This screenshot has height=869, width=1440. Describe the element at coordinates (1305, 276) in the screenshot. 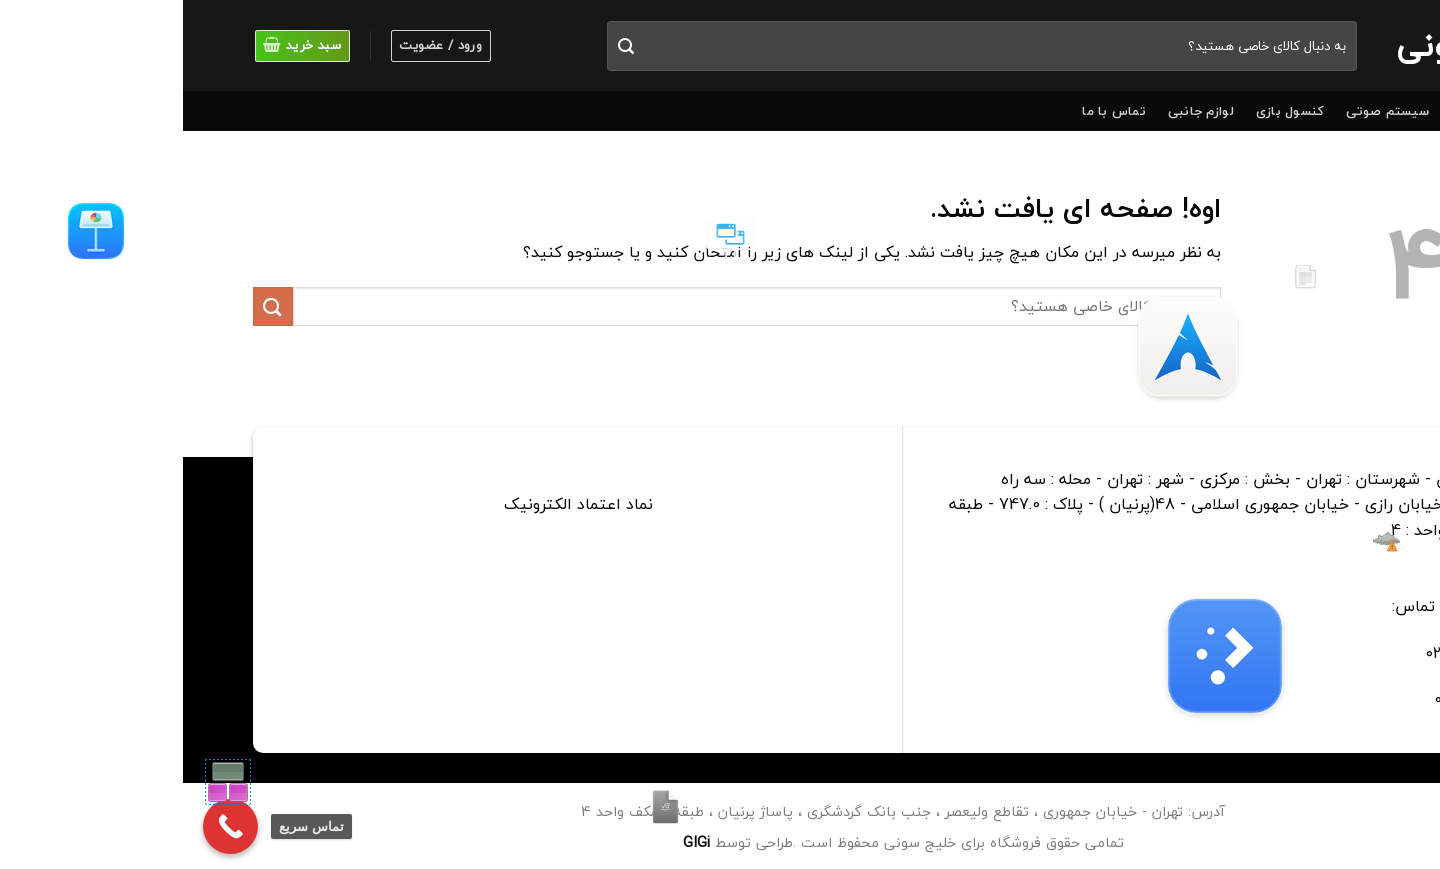

I see `open a text document` at that location.